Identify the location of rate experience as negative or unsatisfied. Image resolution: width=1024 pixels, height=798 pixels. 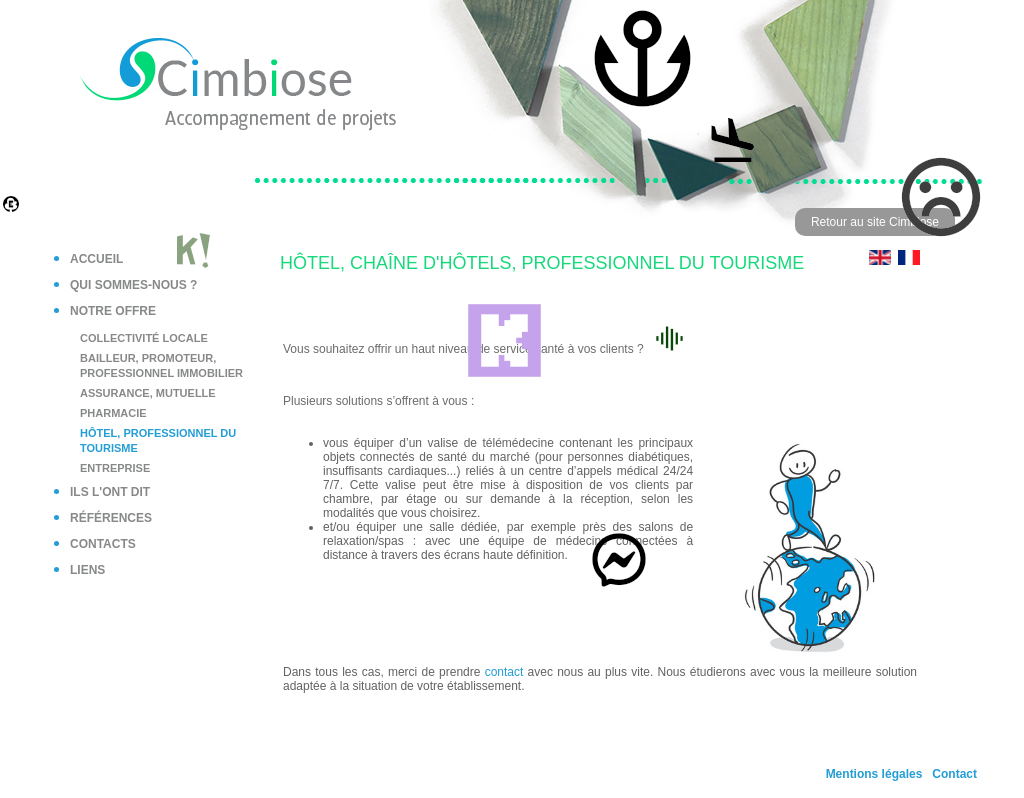
(941, 197).